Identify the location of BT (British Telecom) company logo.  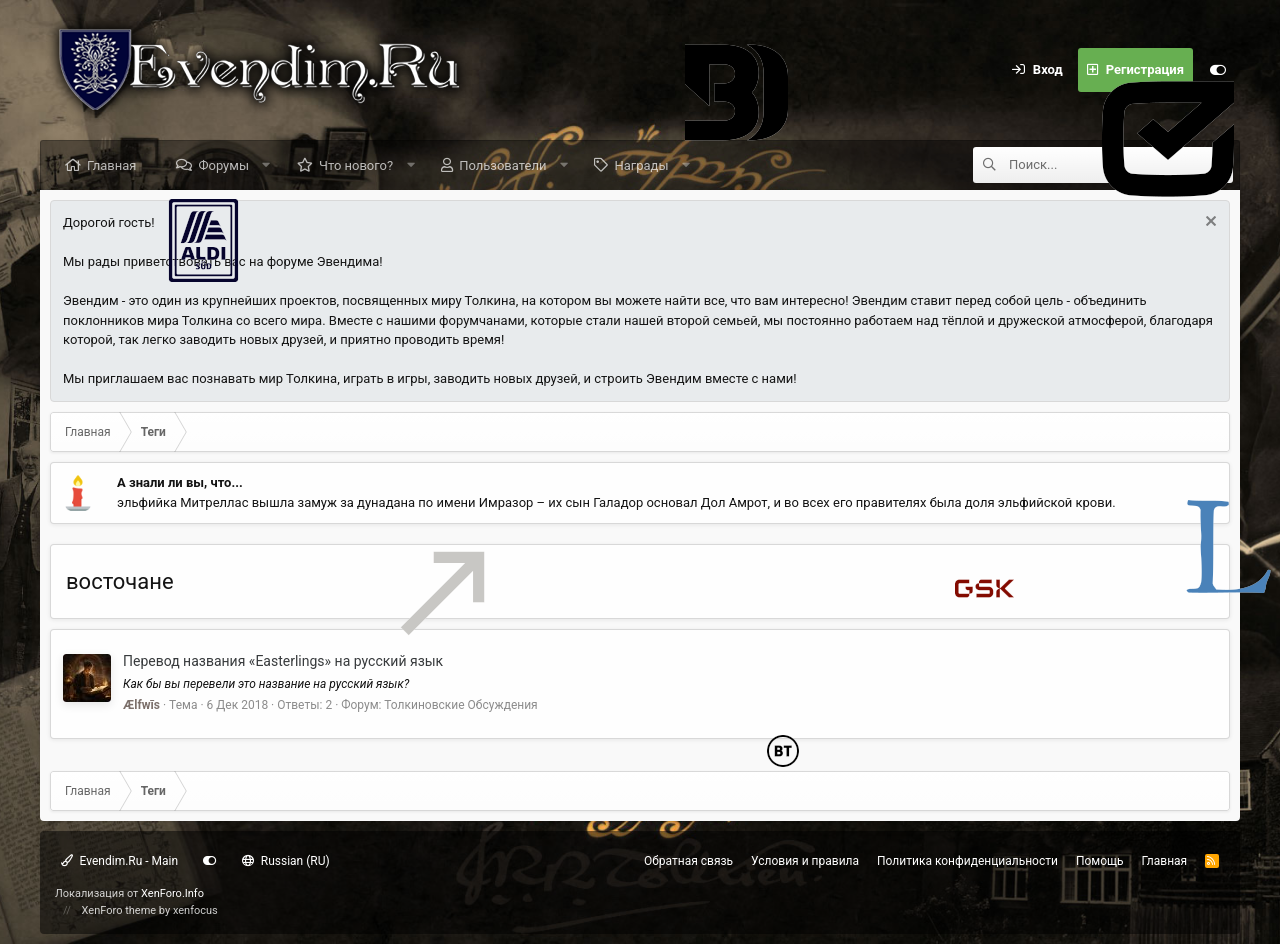
(783, 751).